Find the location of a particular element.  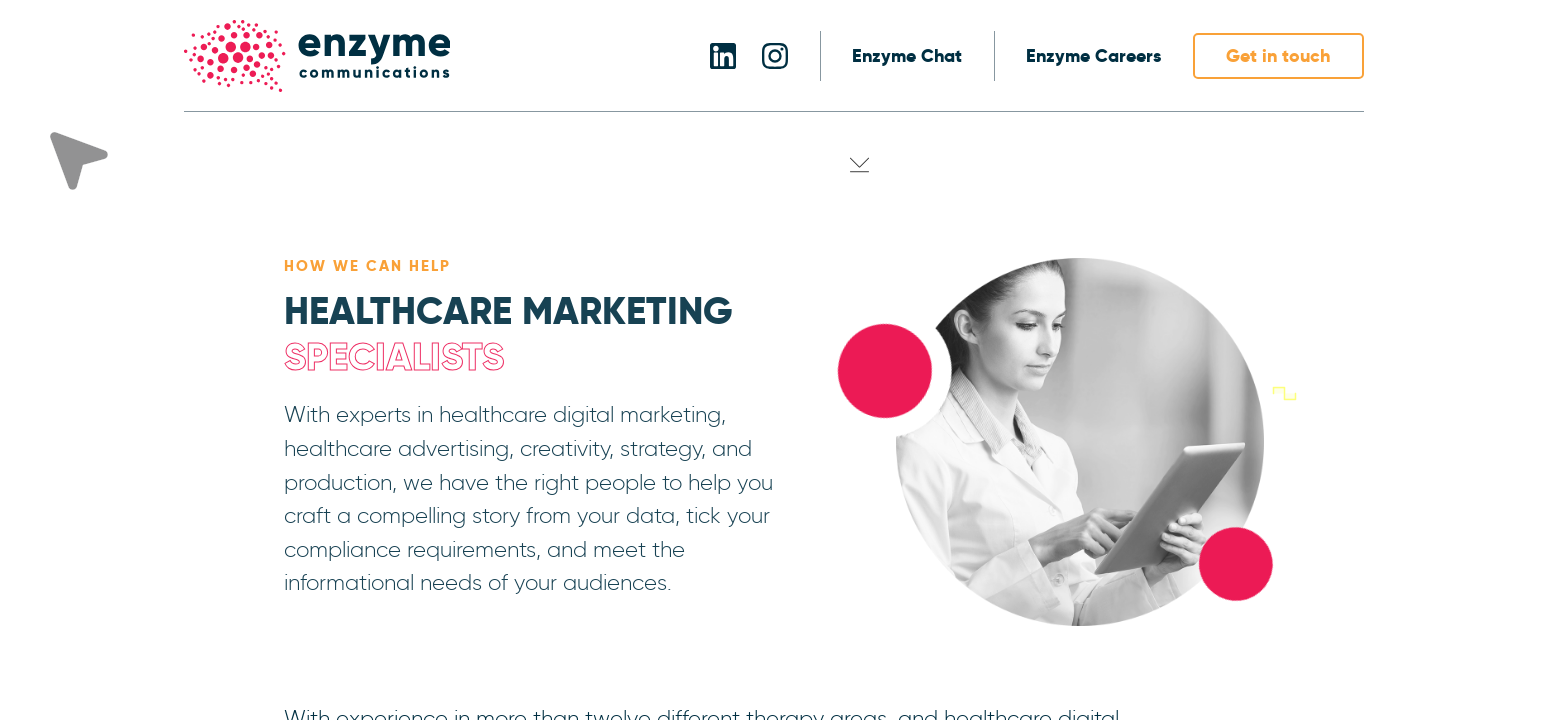

collapse content or section below is located at coordinates (859, 164).